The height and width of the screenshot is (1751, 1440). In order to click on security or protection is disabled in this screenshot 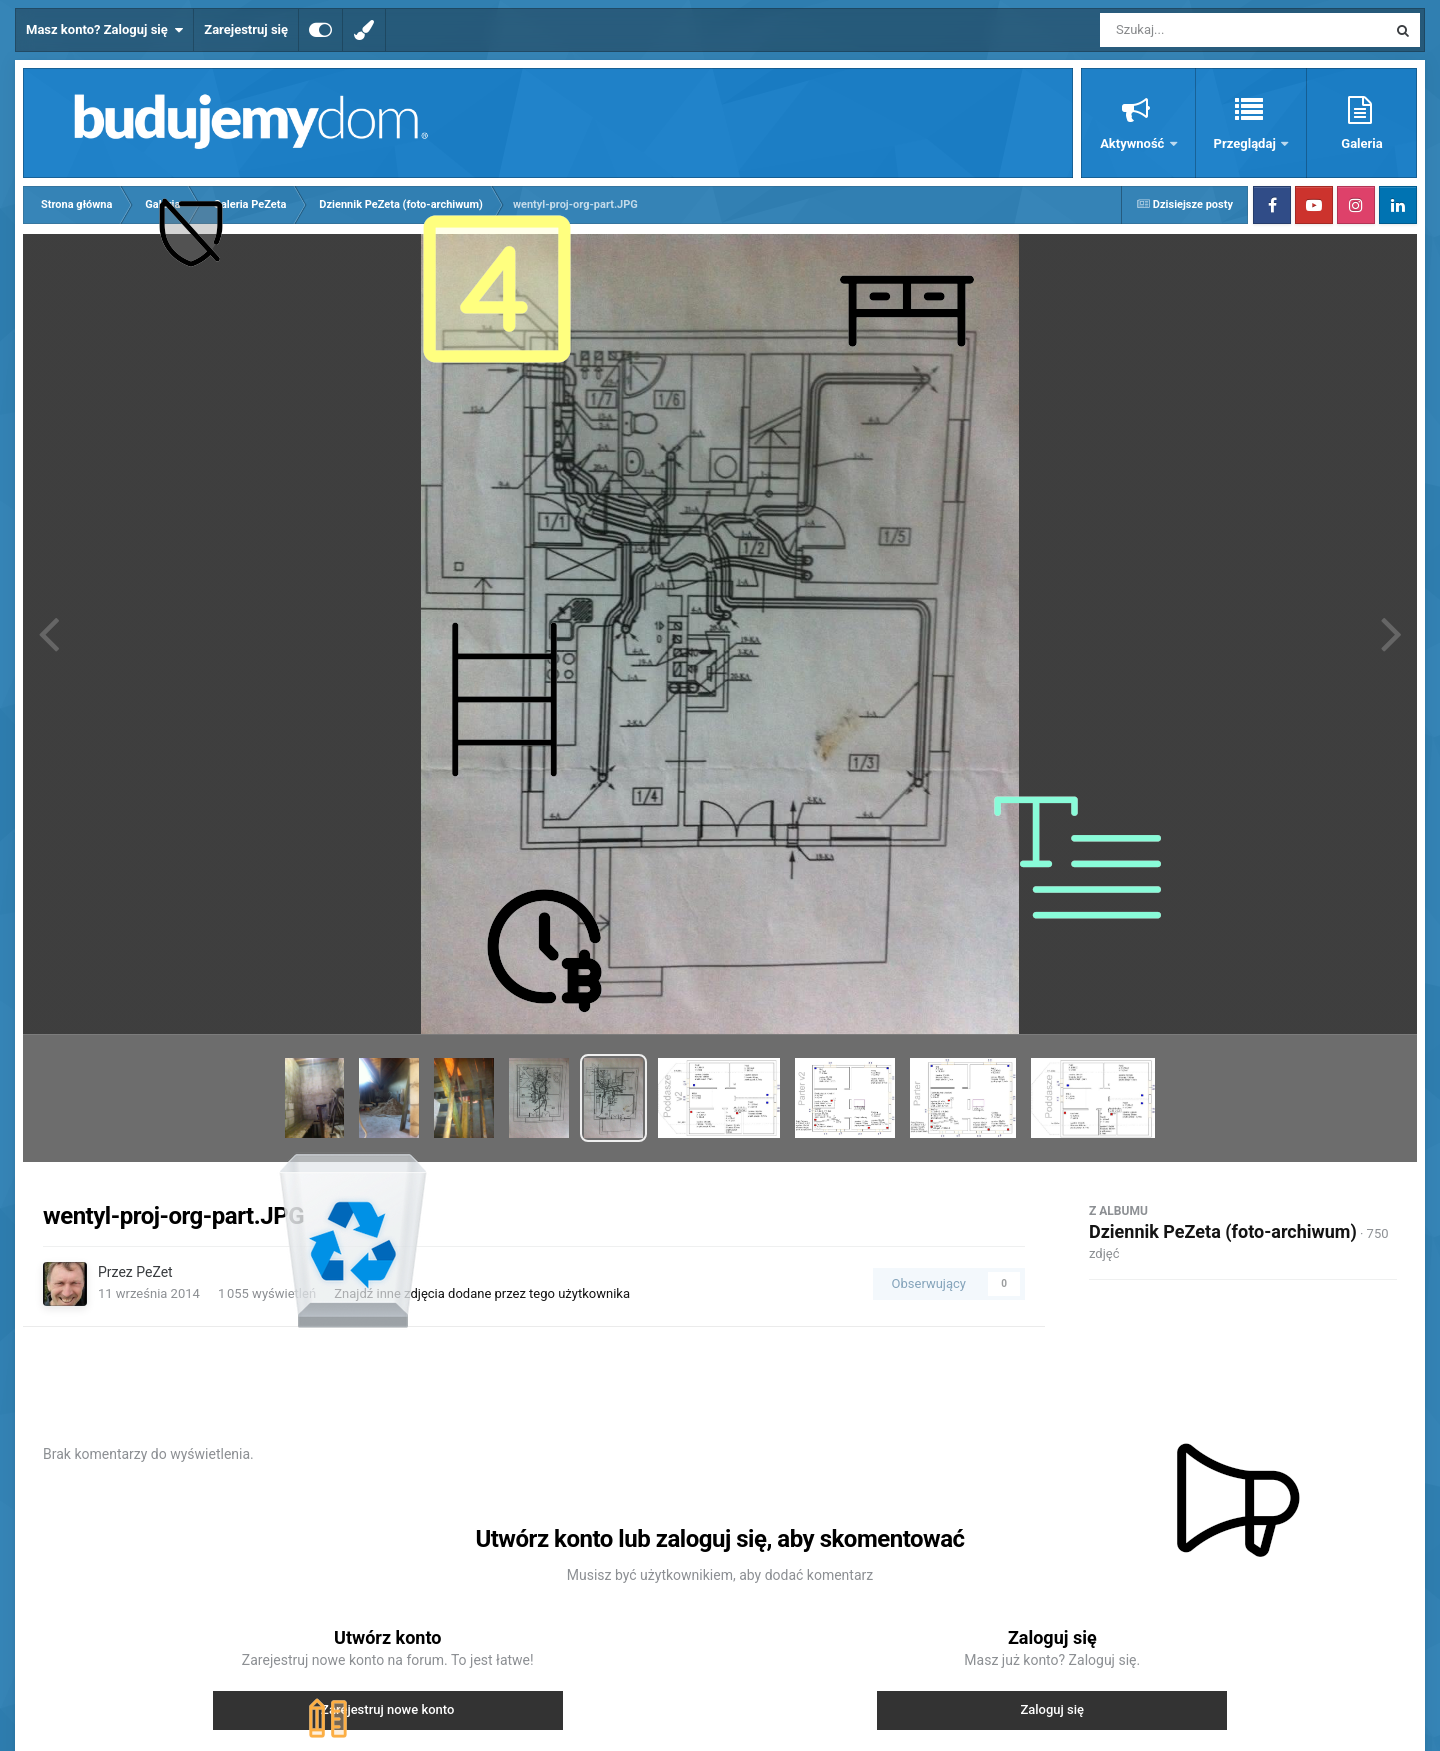, I will do `click(191, 230)`.